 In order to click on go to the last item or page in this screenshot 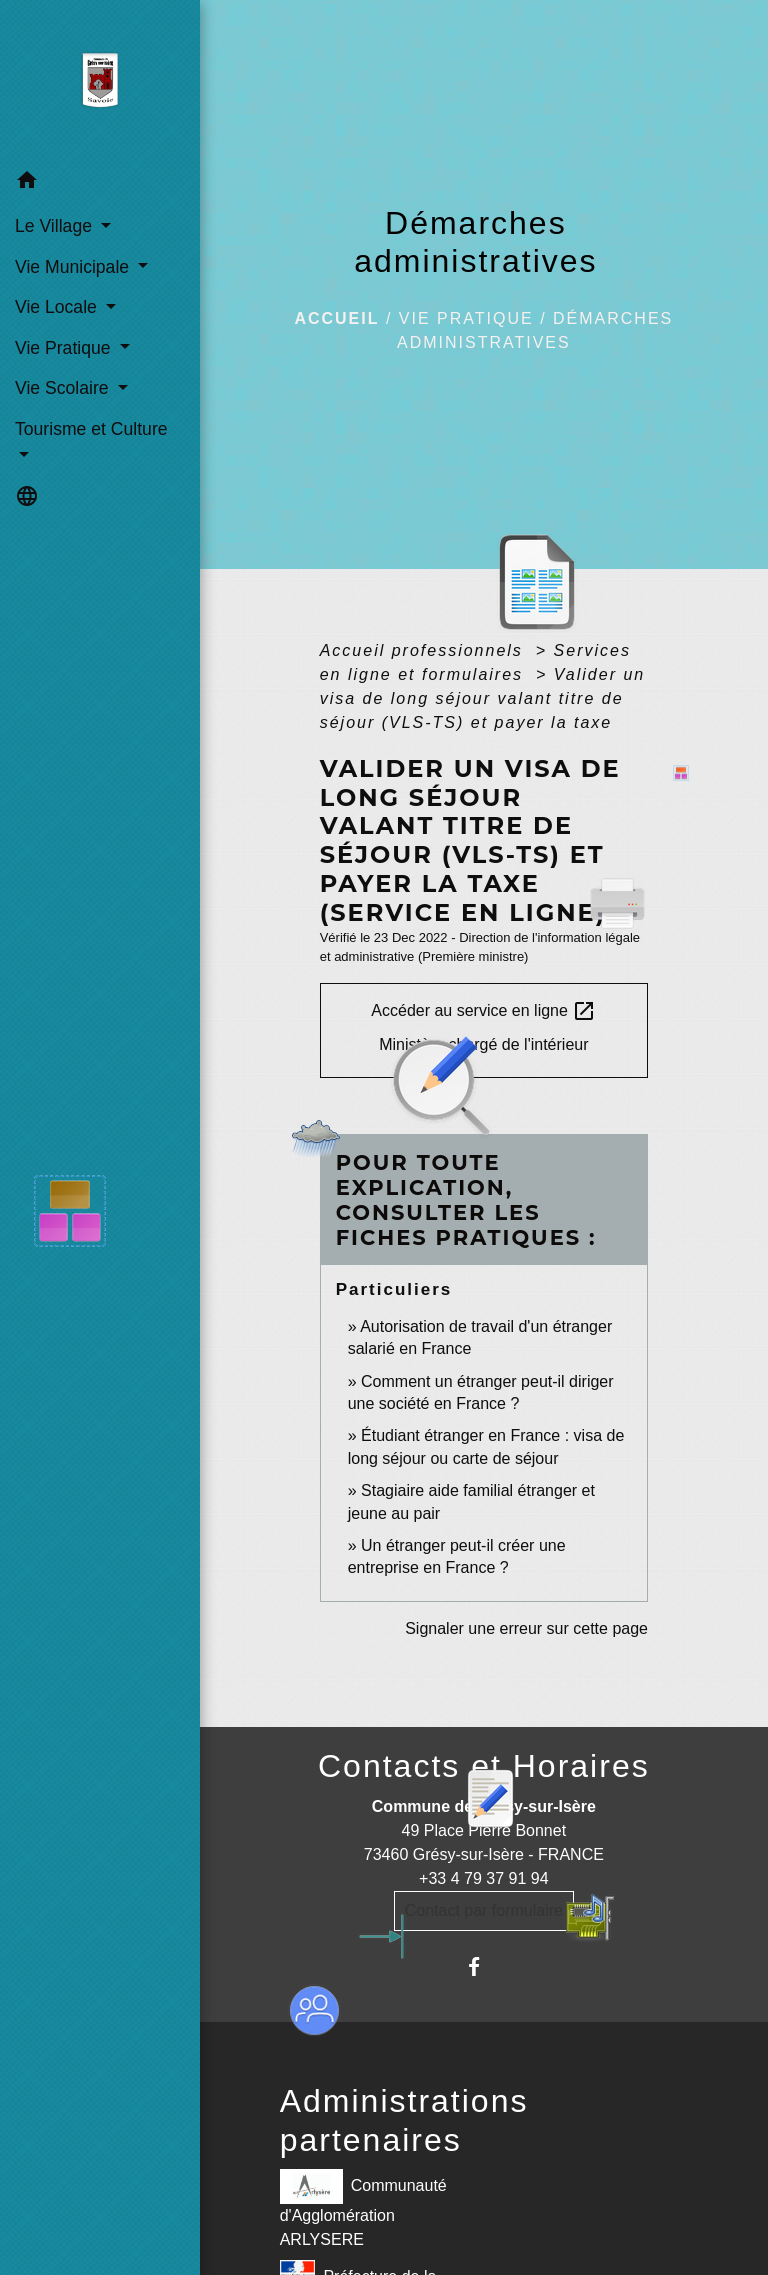, I will do `click(381, 1936)`.